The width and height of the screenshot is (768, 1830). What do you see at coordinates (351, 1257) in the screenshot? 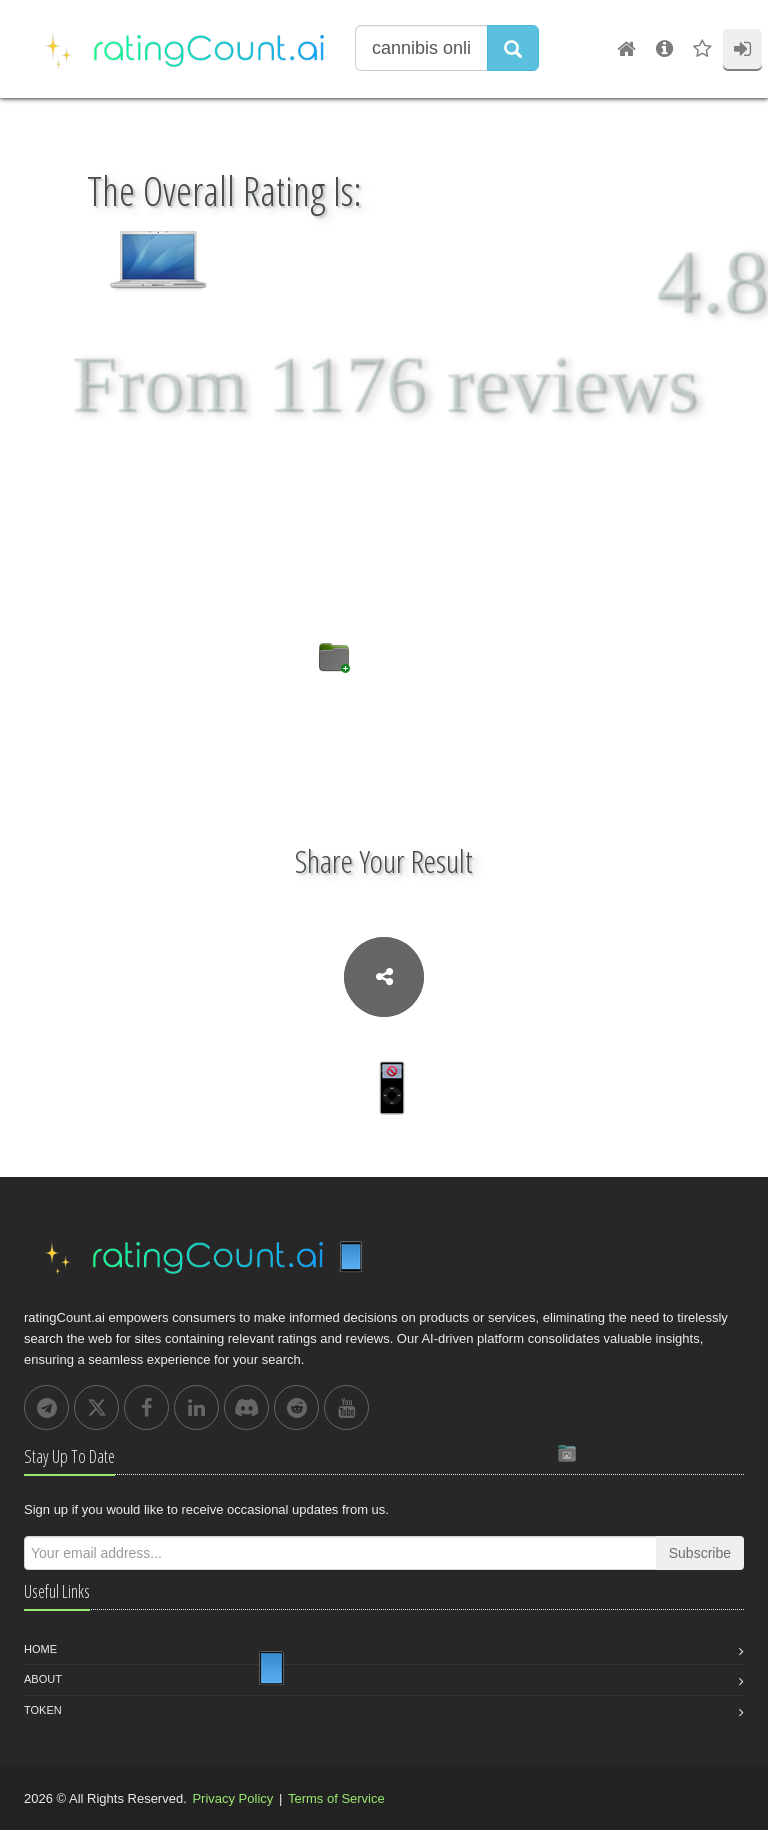
I see `iPad with cellular connectivity` at bounding box center [351, 1257].